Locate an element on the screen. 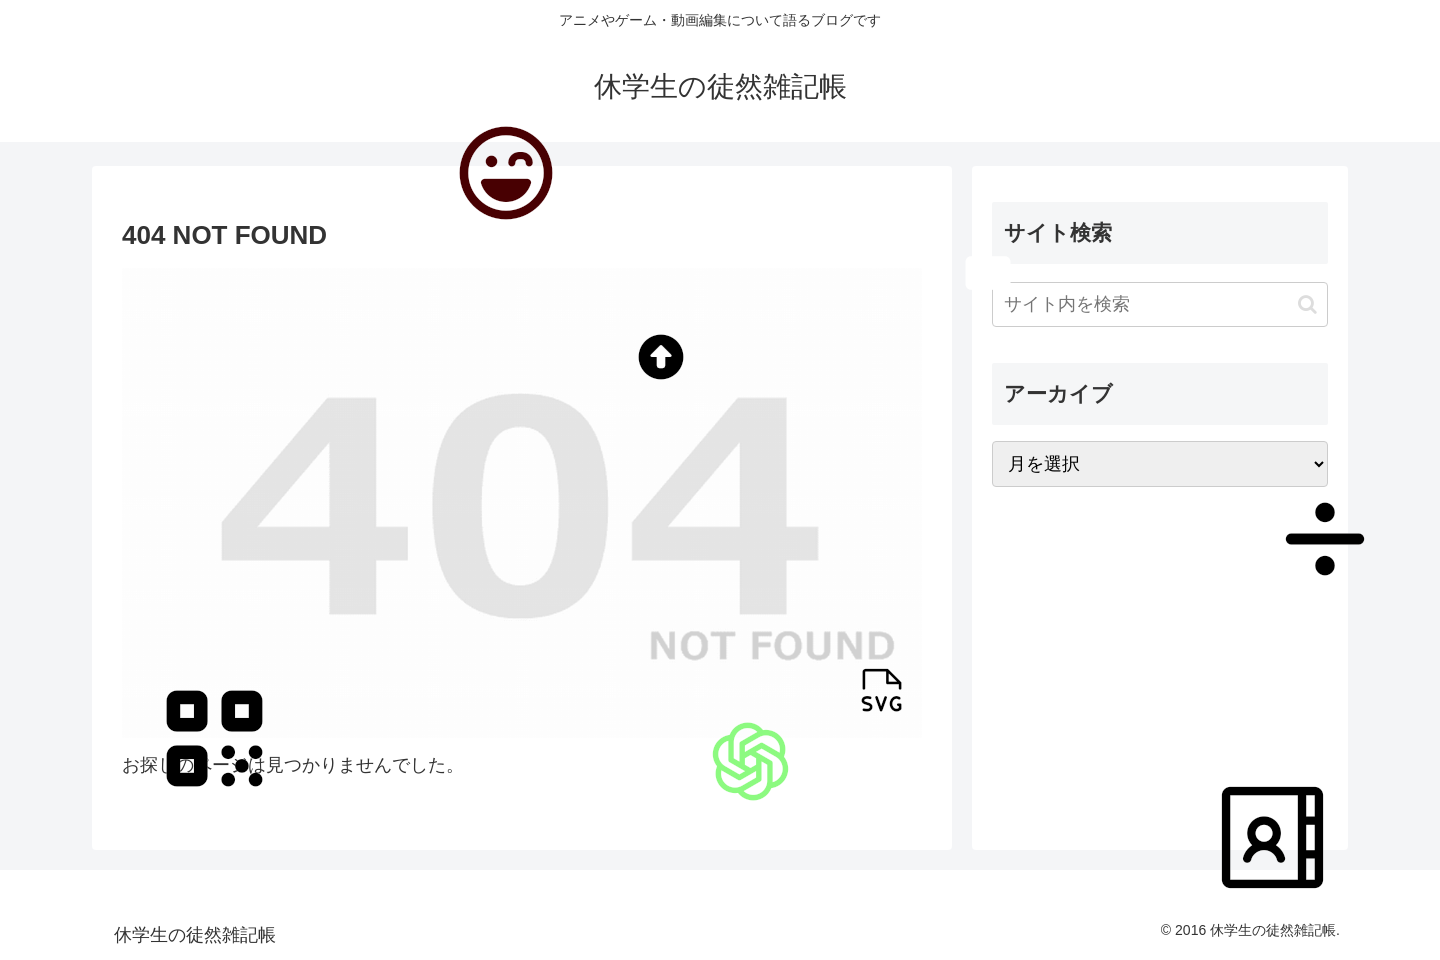 This screenshot has height=960, width=1440. open OpenAI or ChatGPT app is located at coordinates (750, 761).